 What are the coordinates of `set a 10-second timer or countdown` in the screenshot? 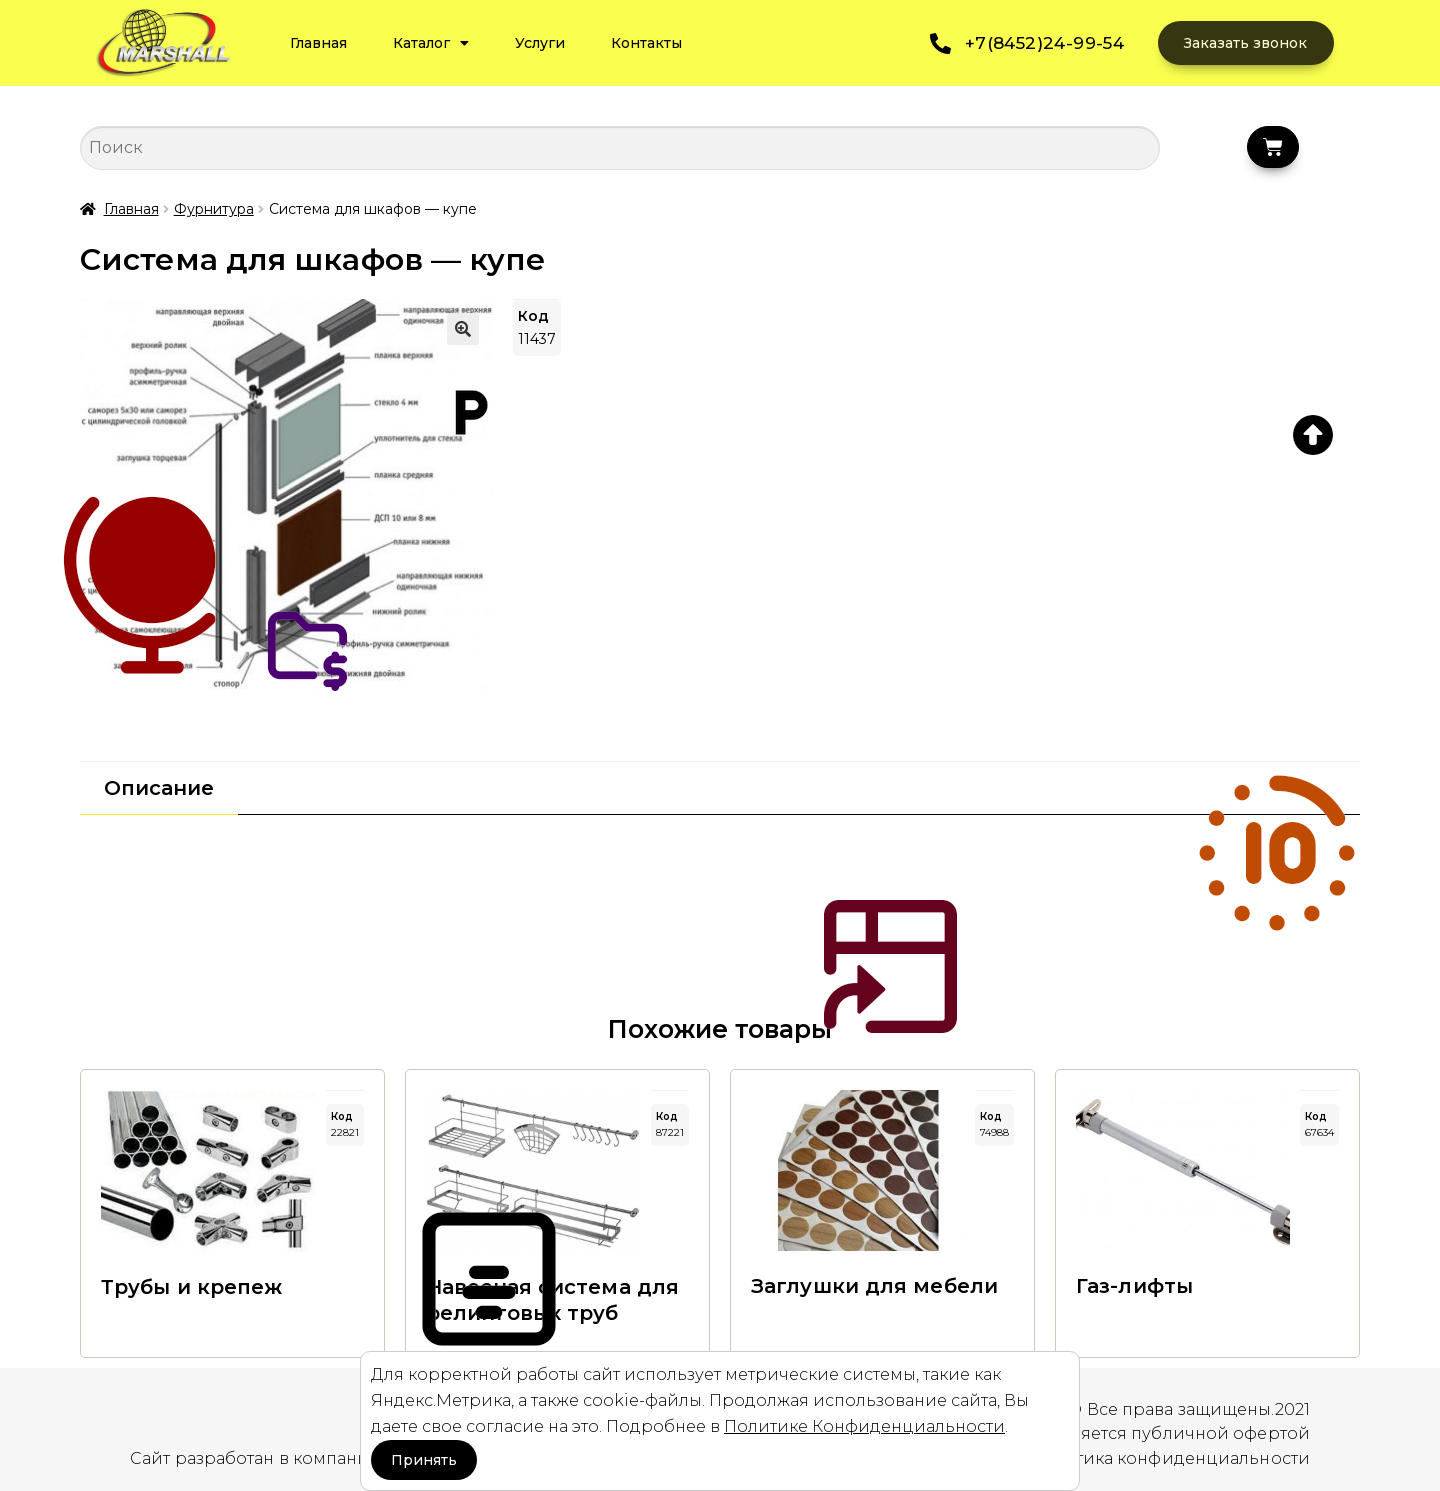 It's located at (1277, 853).